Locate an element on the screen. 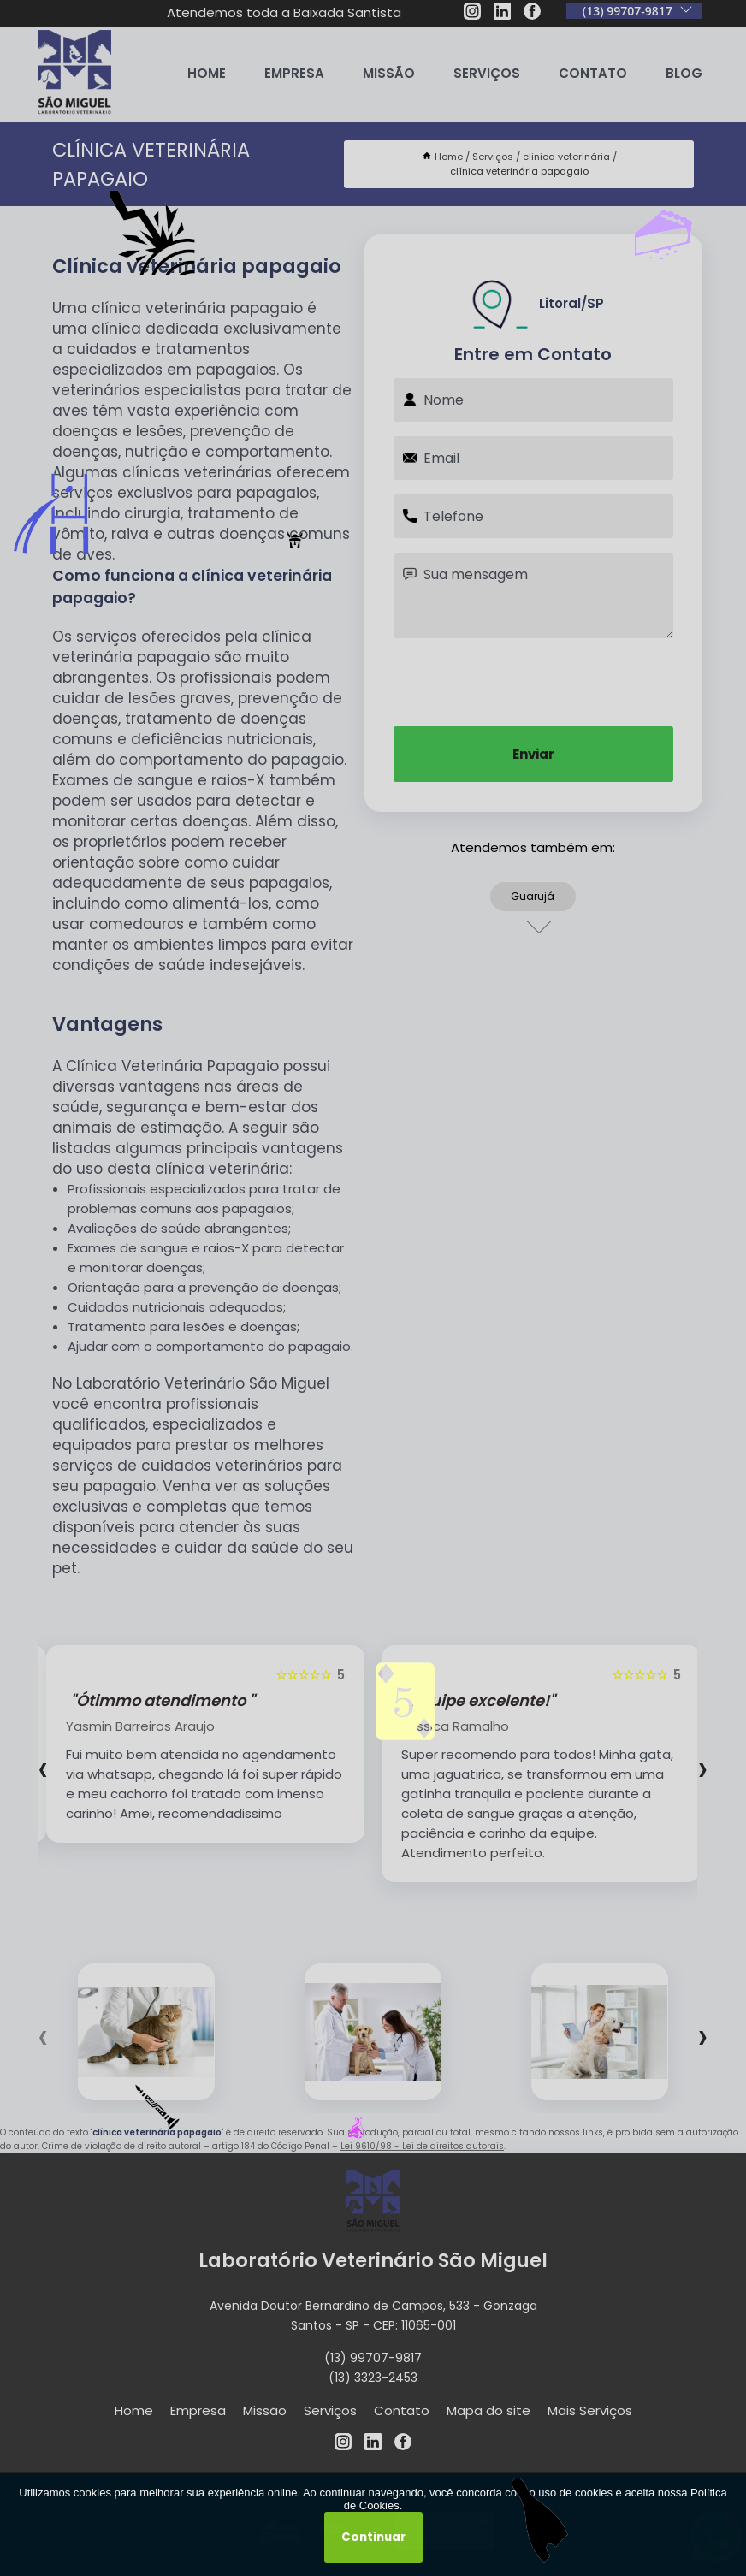 The height and width of the screenshot is (2576, 746). activate a powerful lightning or sonic attack is located at coordinates (152, 233).